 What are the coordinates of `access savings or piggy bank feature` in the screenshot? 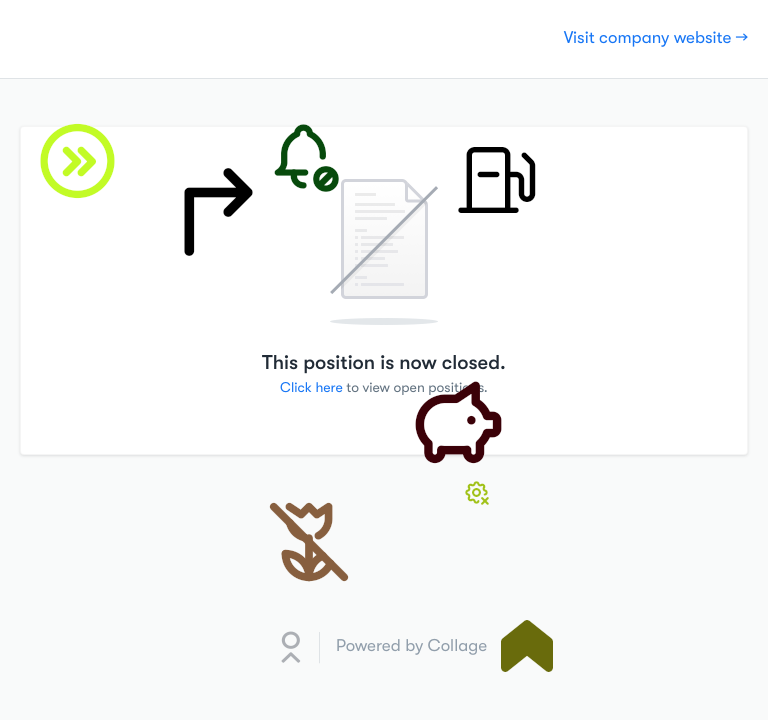 It's located at (458, 424).